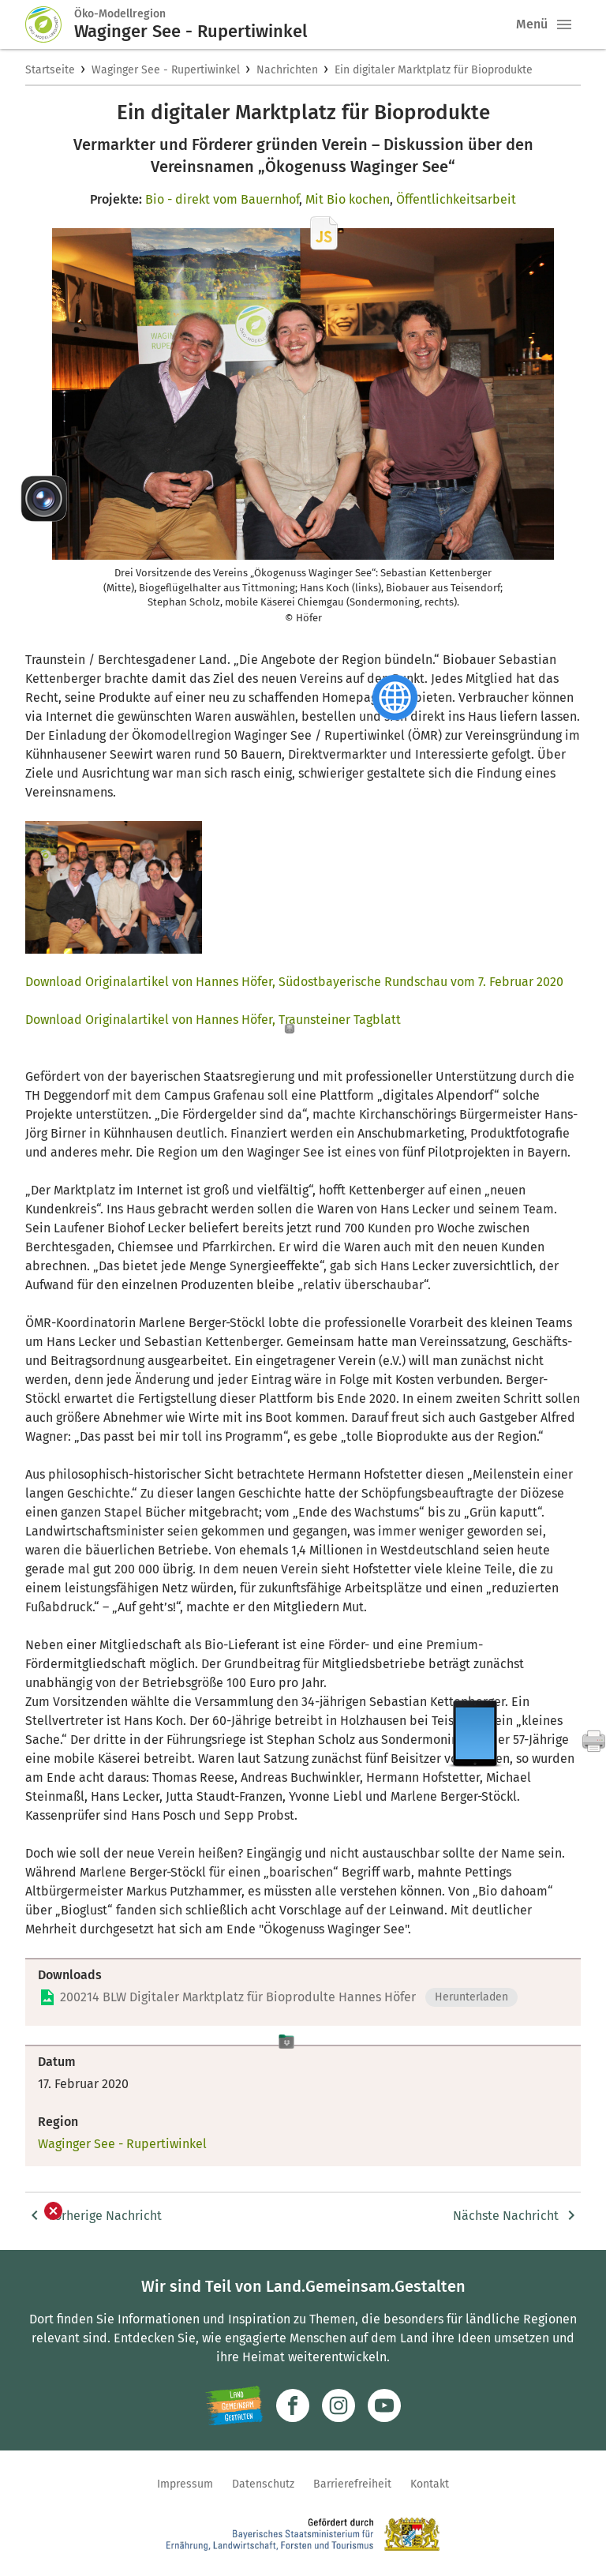  I want to click on open the camera app, so click(43, 498).